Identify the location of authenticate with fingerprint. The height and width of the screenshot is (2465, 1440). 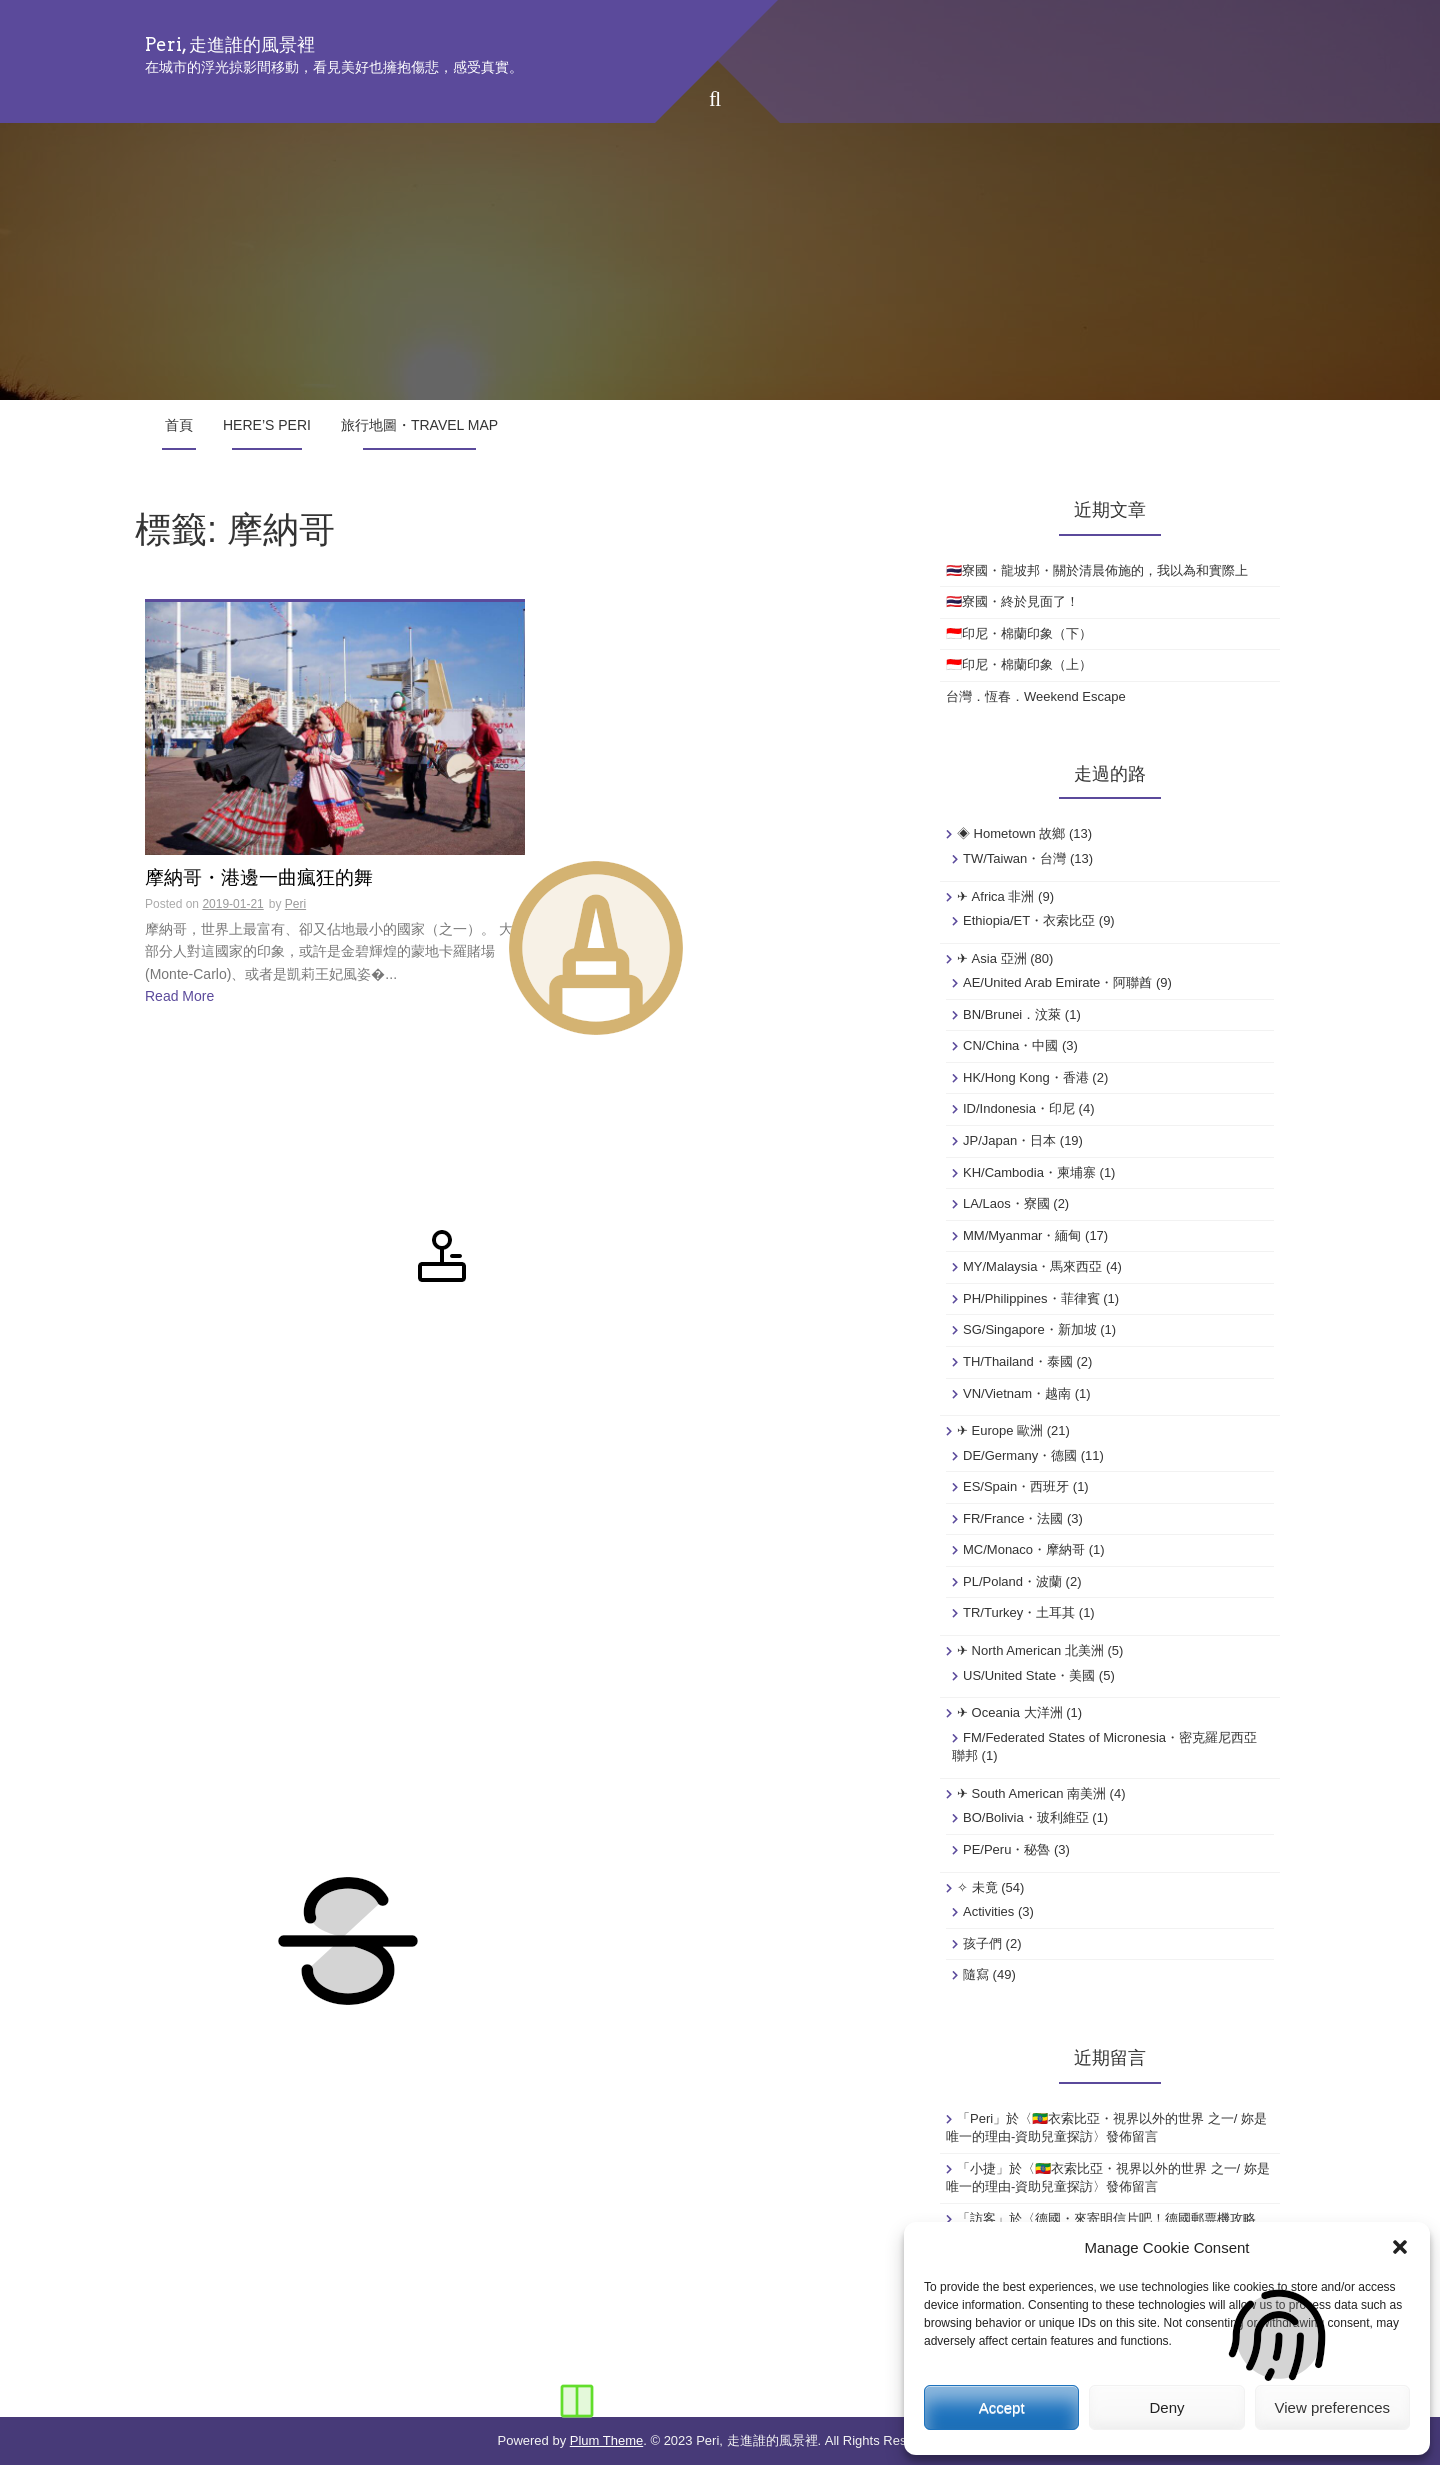
(1279, 2336).